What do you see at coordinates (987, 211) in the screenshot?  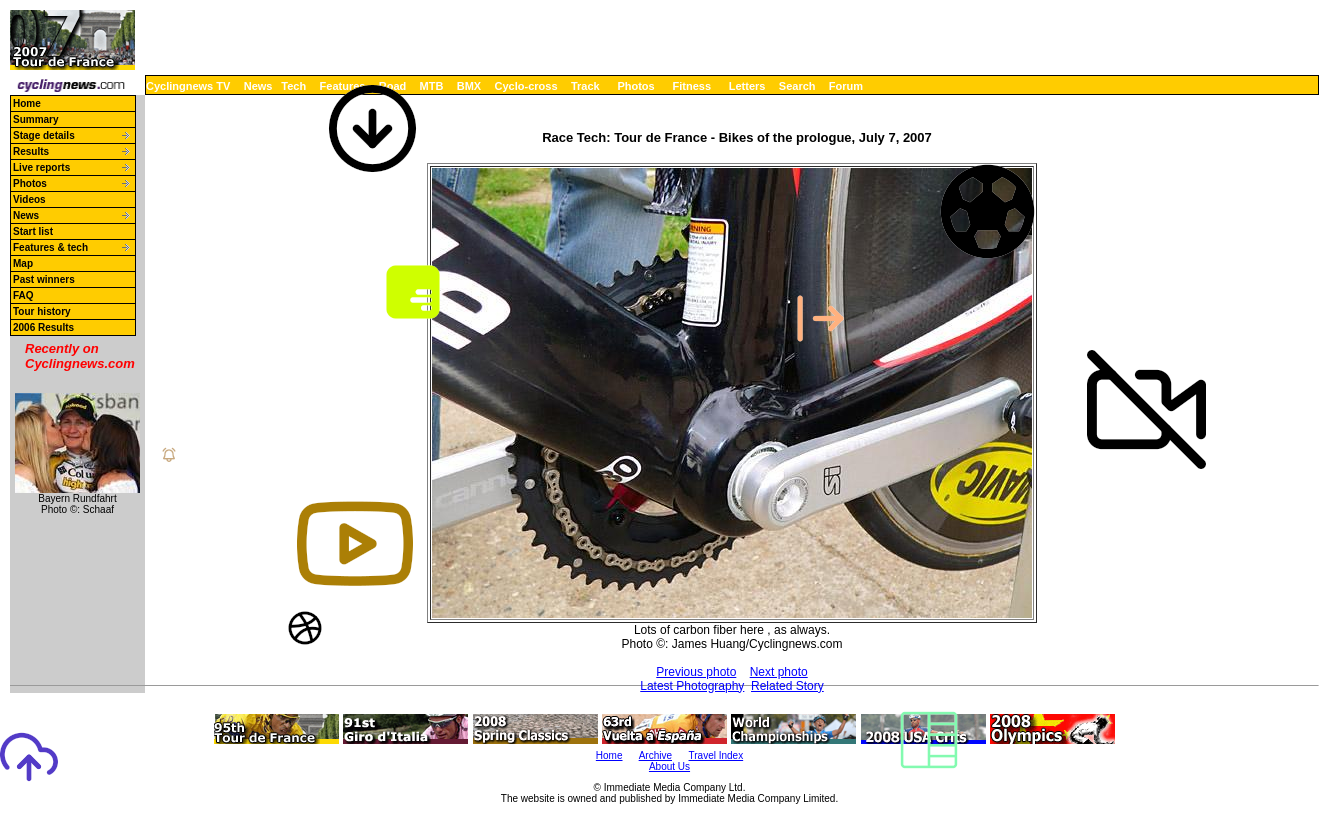 I see `access football or soccer content` at bounding box center [987, 211].